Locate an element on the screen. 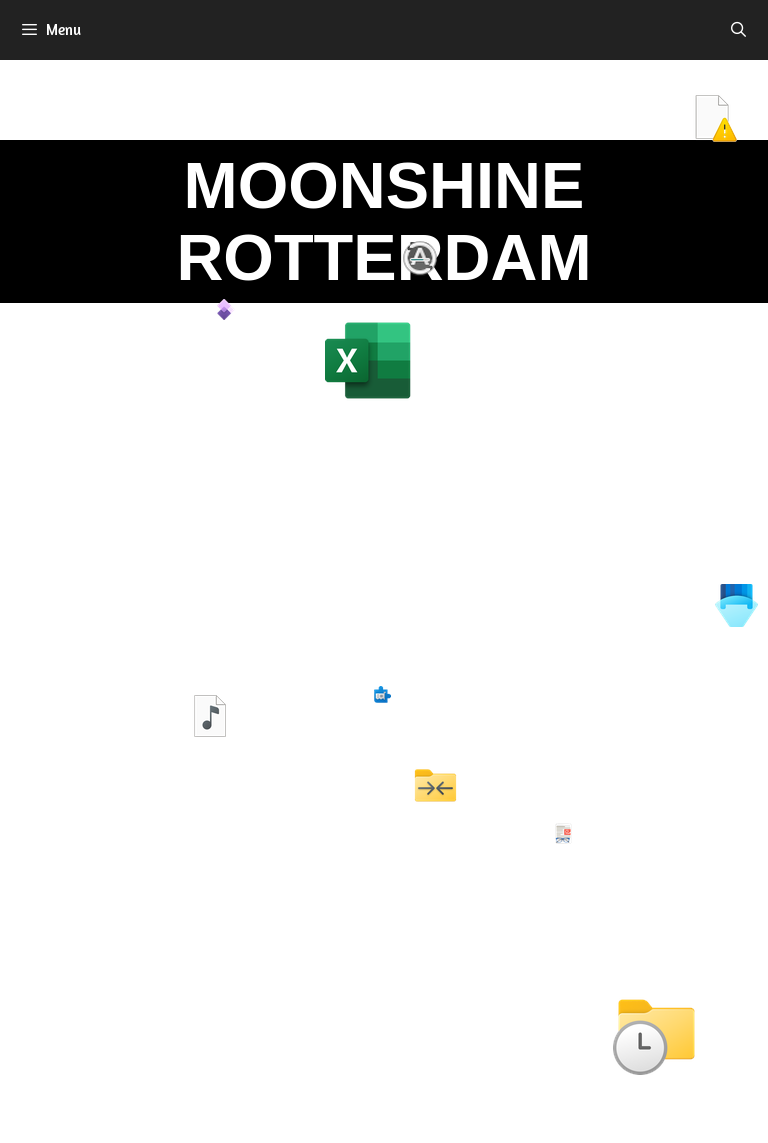  open microsoft power apps operations is located at coordinates (225, 309).